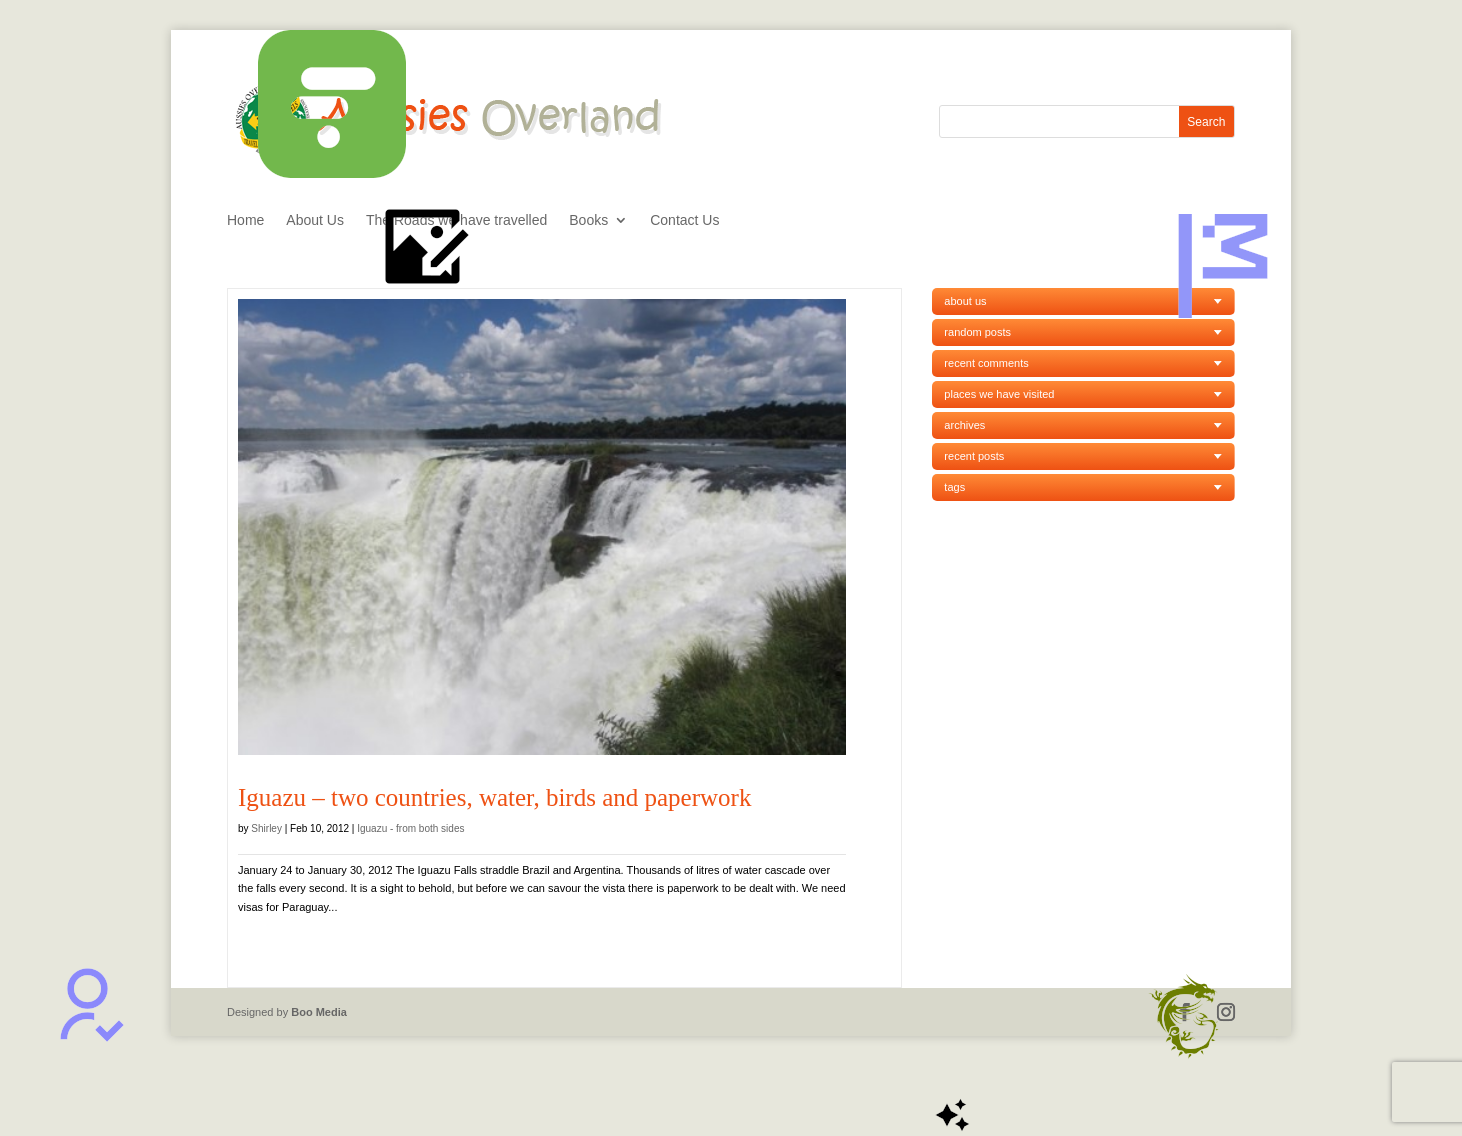  I want to click on MSI brand logo, so click(1183, 1016).